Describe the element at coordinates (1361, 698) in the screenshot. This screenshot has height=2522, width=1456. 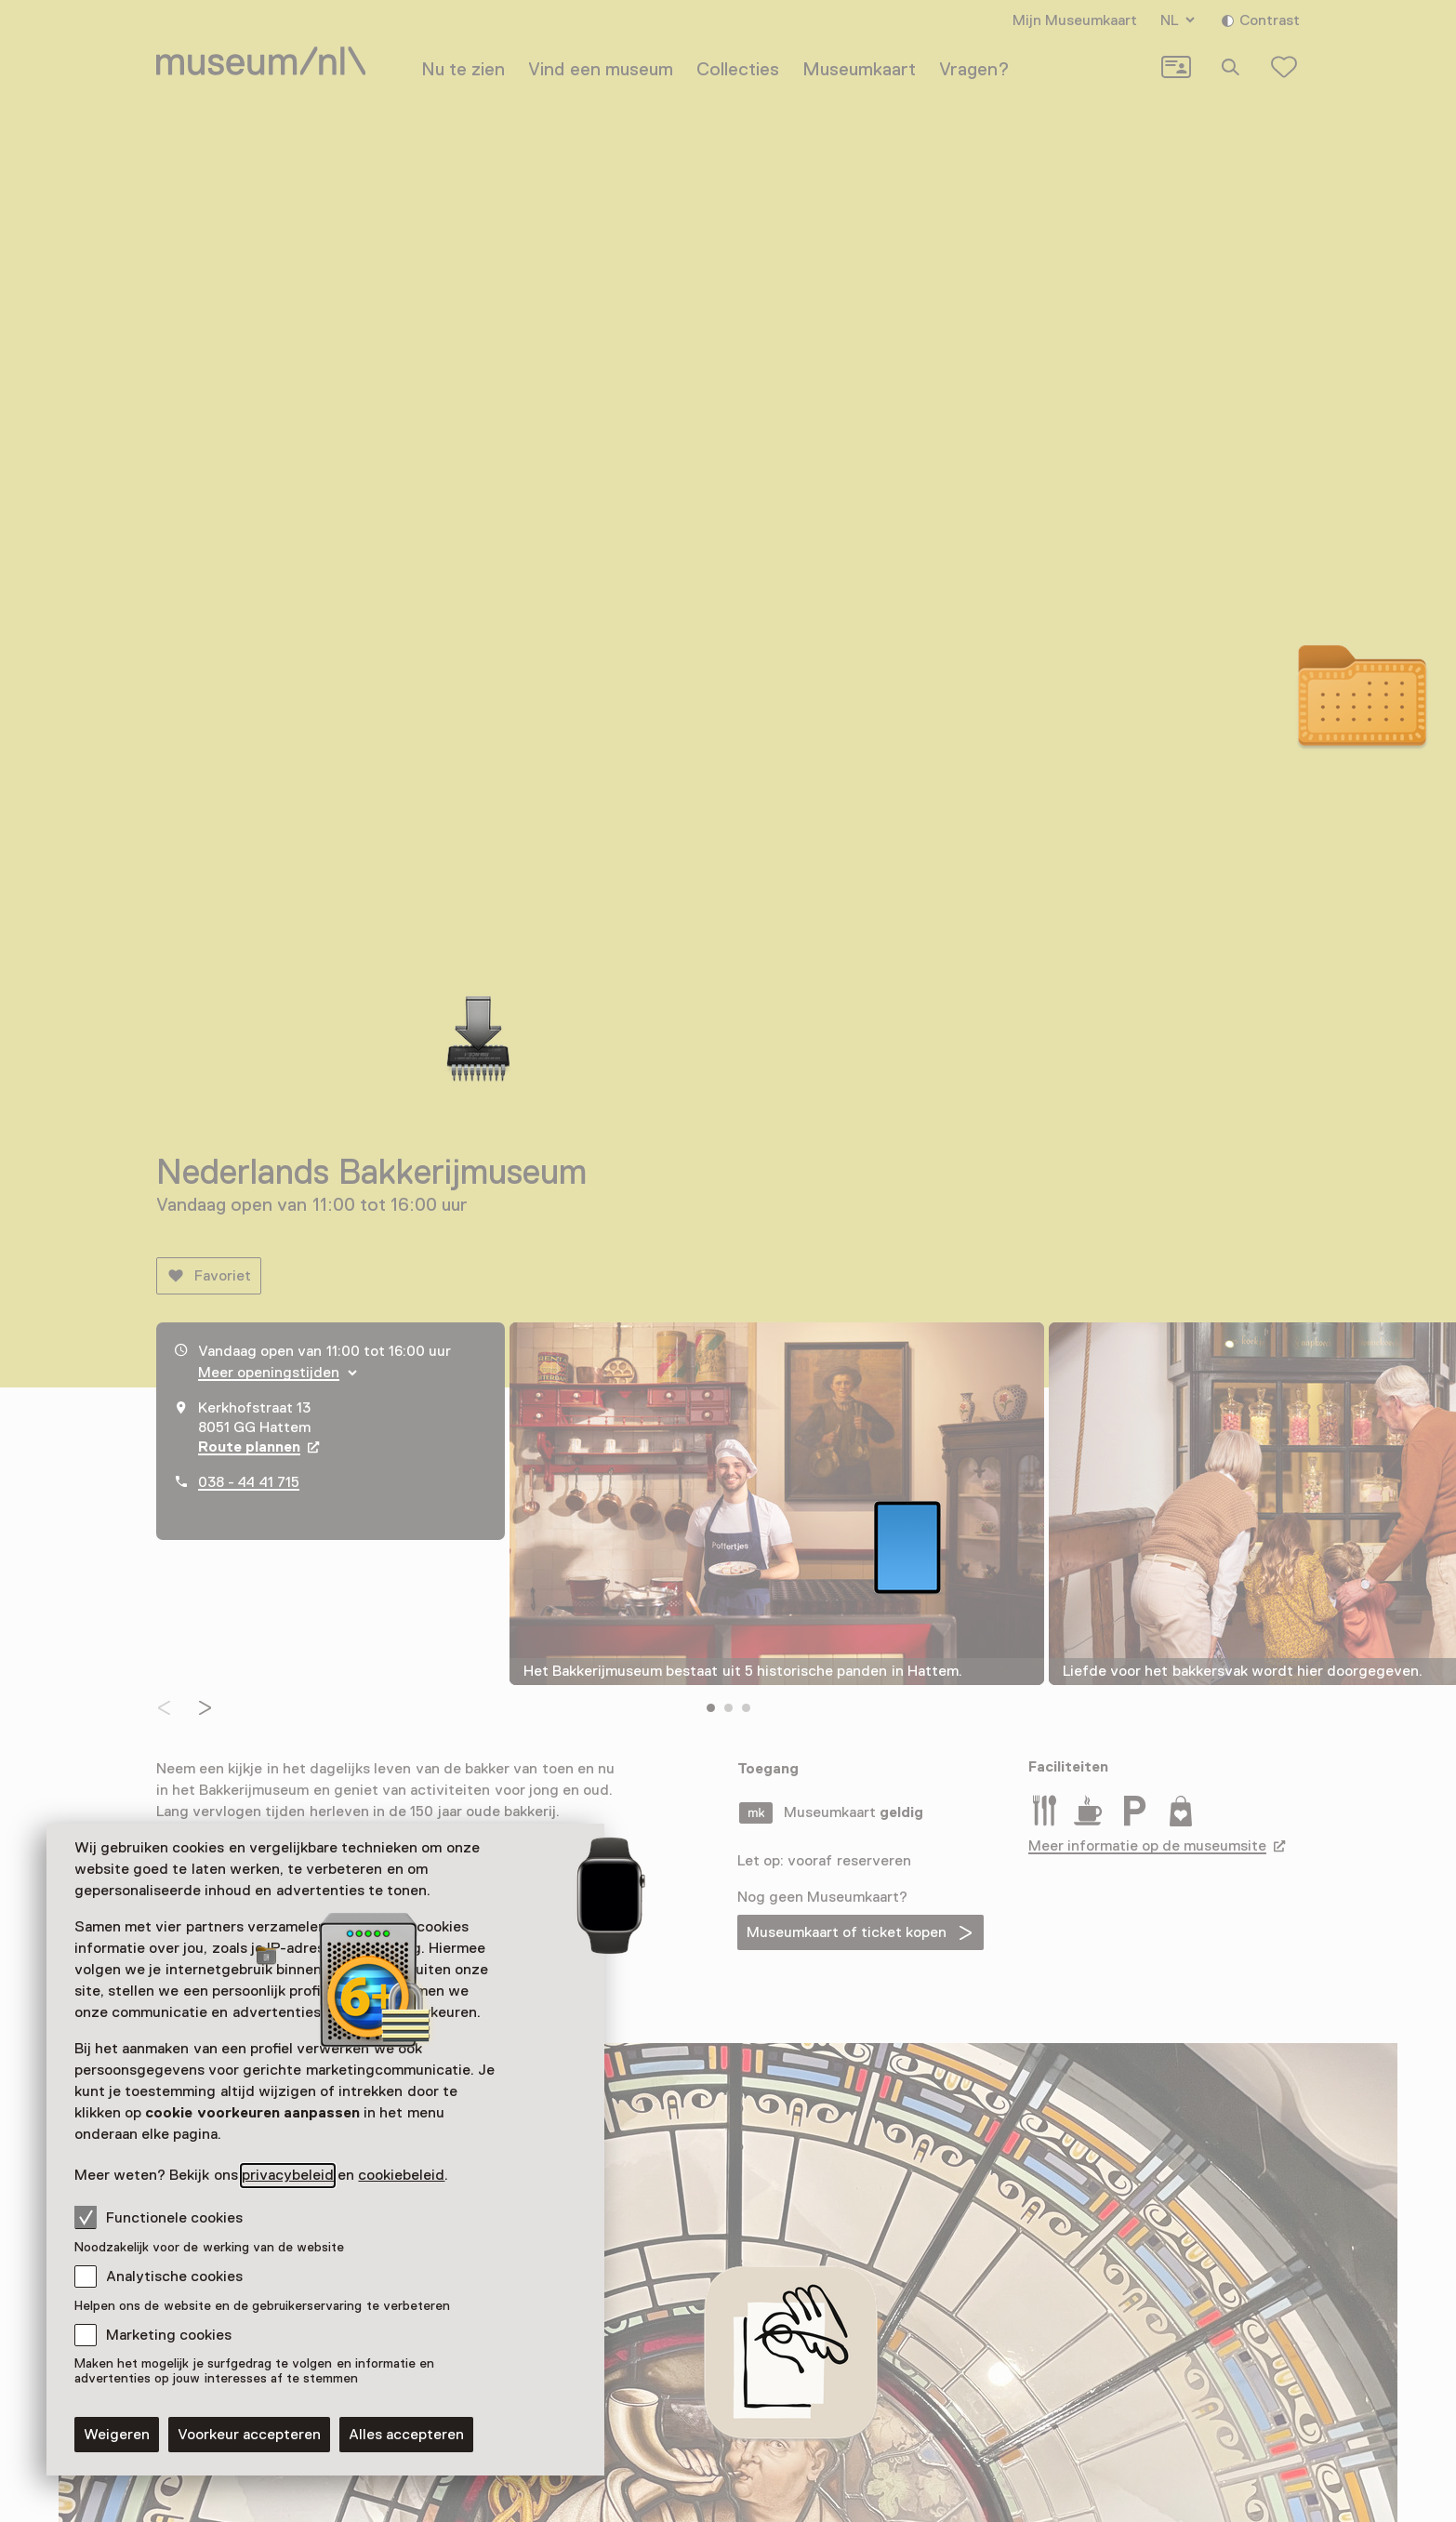
I see `open the eatbiscuit application folder` at that location.